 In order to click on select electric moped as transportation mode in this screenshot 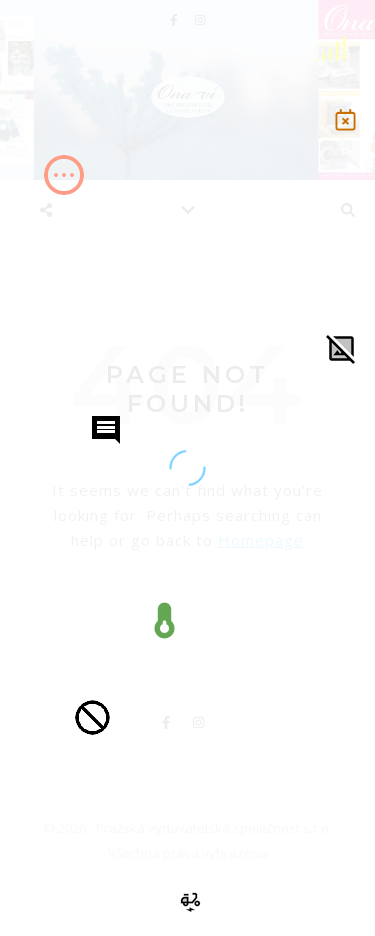, I will do `click(190, 901)`.